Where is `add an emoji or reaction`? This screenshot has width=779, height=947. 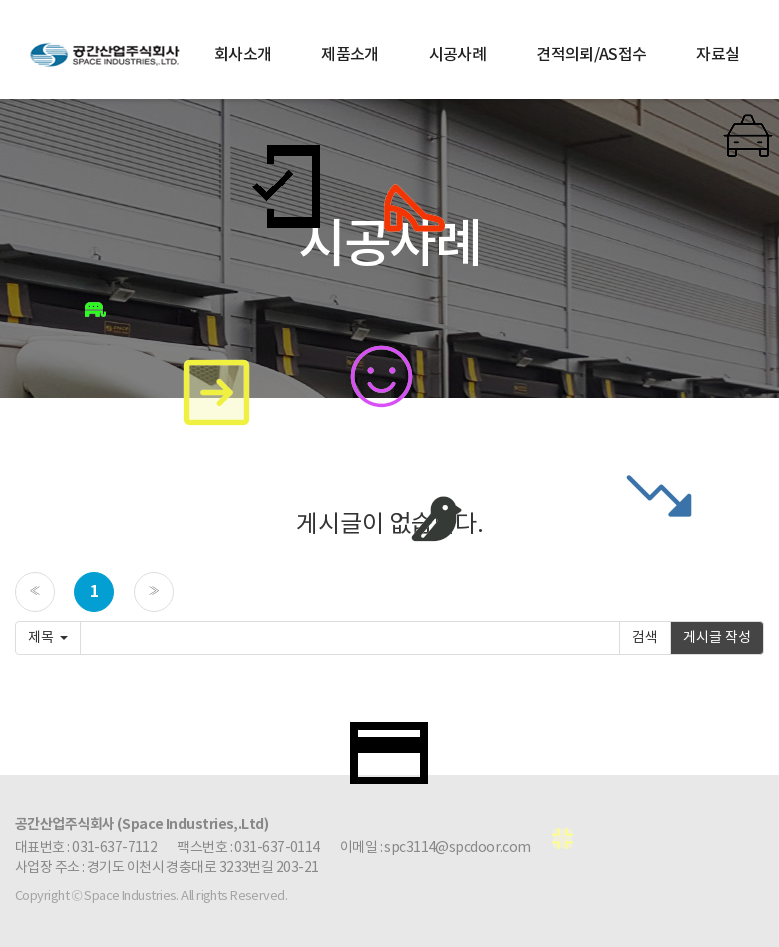
add an emoji or reaction is located at coordinates (381, 376).